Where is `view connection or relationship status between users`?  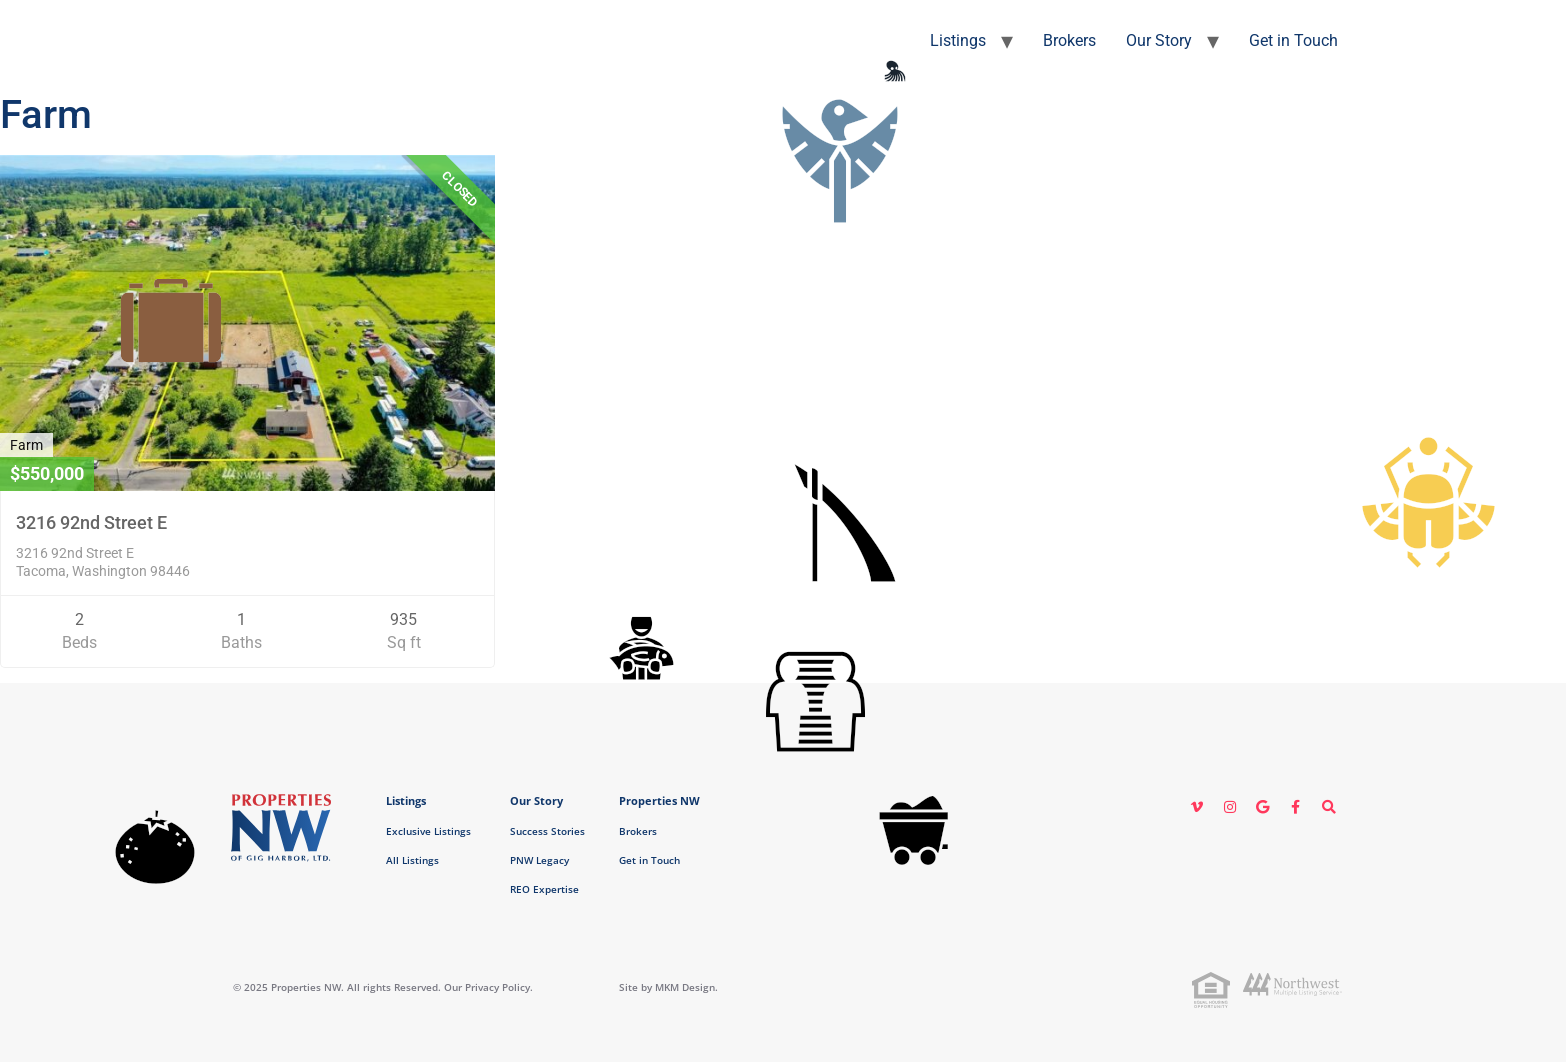
view connection or relationship status between users is located at coordinates (815, 701).